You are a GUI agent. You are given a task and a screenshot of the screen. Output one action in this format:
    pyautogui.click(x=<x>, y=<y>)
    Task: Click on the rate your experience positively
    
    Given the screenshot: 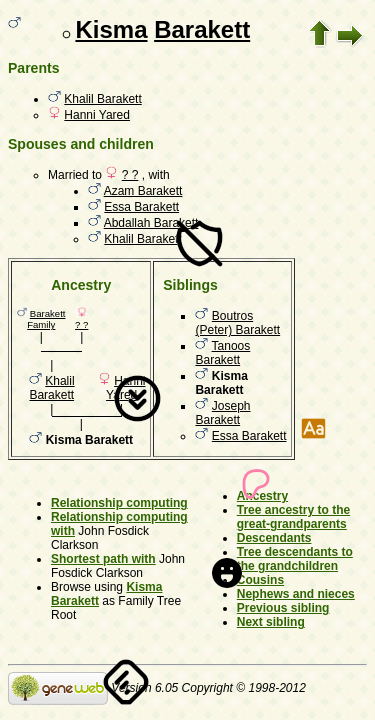 What is the action you would take?
    pyautogui.click(x=227, y=573)
    